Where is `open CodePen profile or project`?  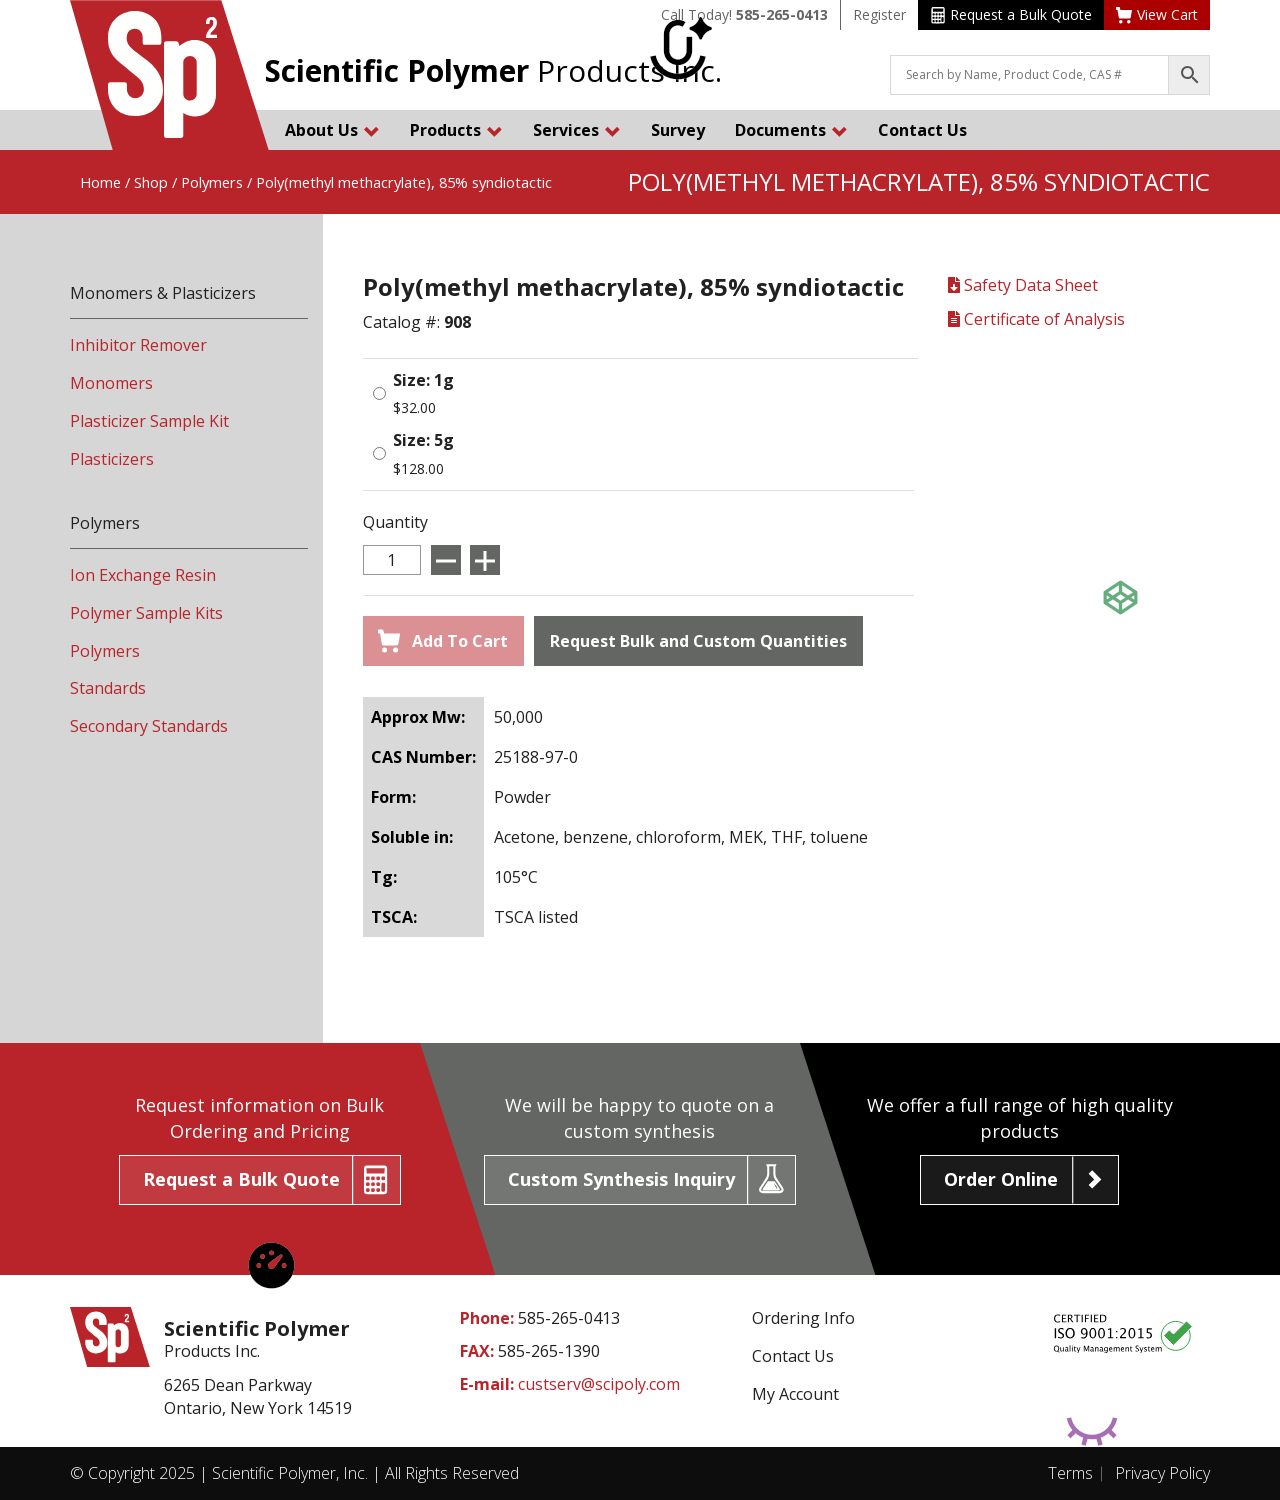 open CodePen profile or project is located at coordinates (1120, 597).